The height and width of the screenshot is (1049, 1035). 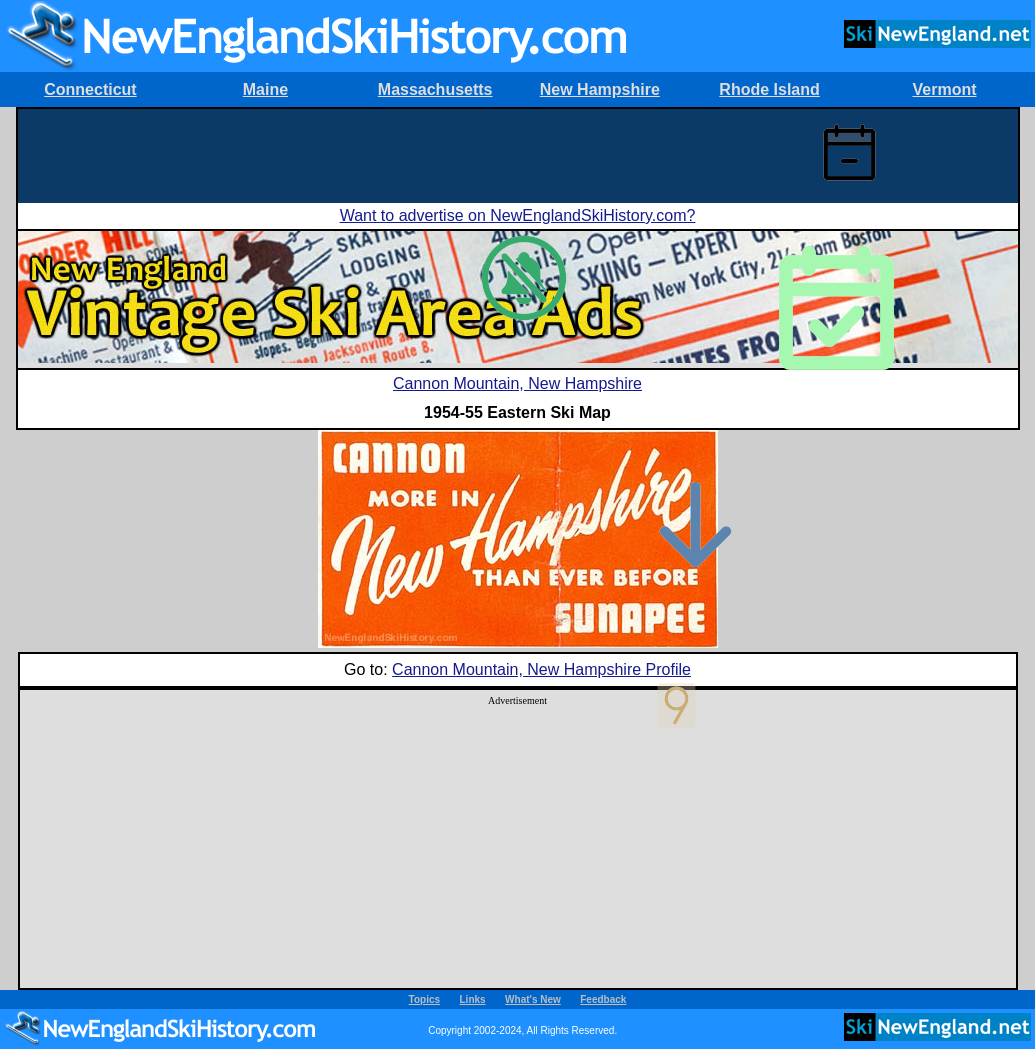 I want to click on remove an event from your calendar, so click(x=849, y=154).